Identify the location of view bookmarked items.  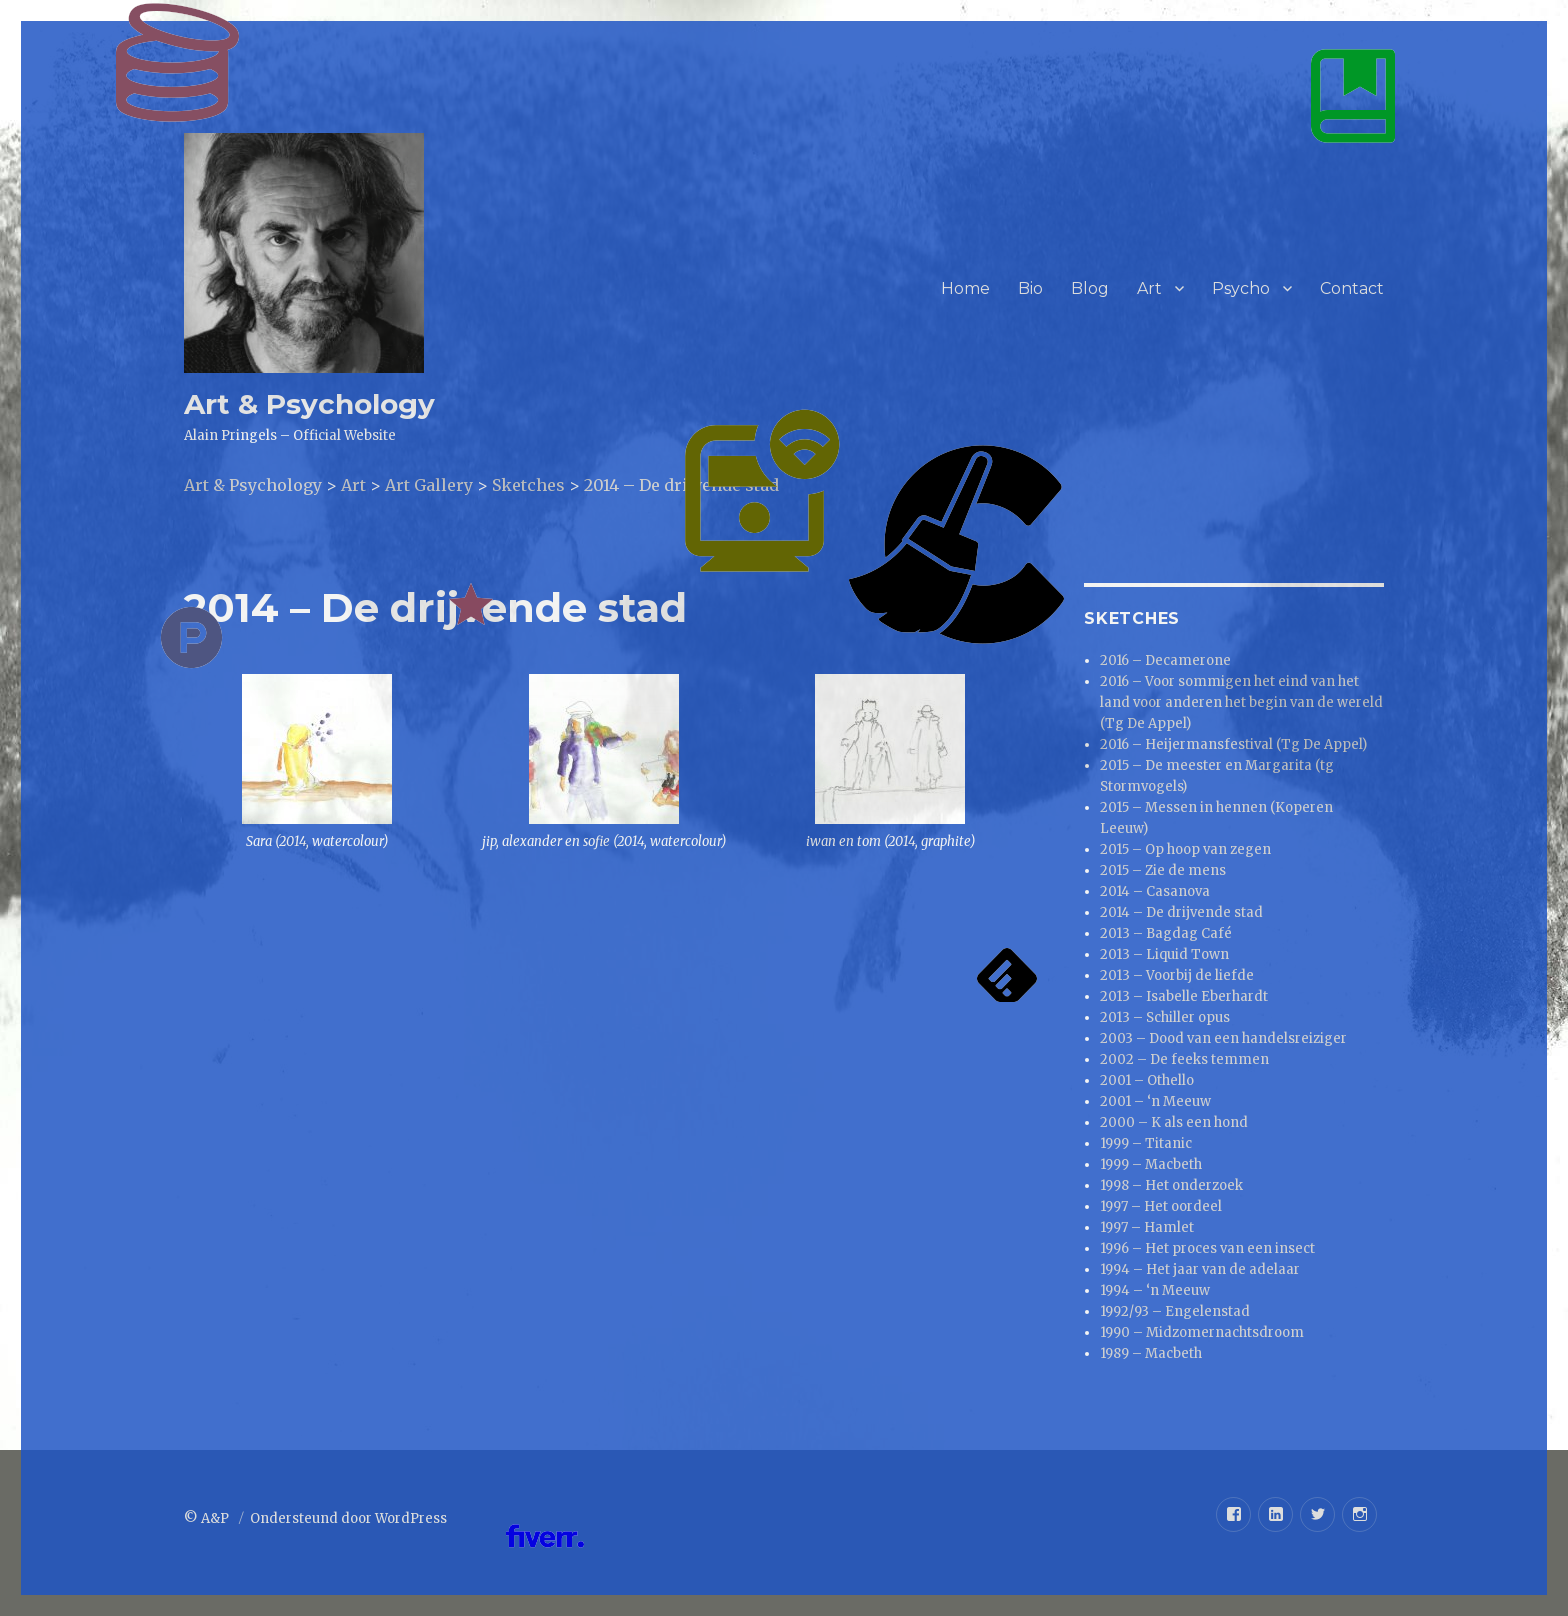
(1353, 96).